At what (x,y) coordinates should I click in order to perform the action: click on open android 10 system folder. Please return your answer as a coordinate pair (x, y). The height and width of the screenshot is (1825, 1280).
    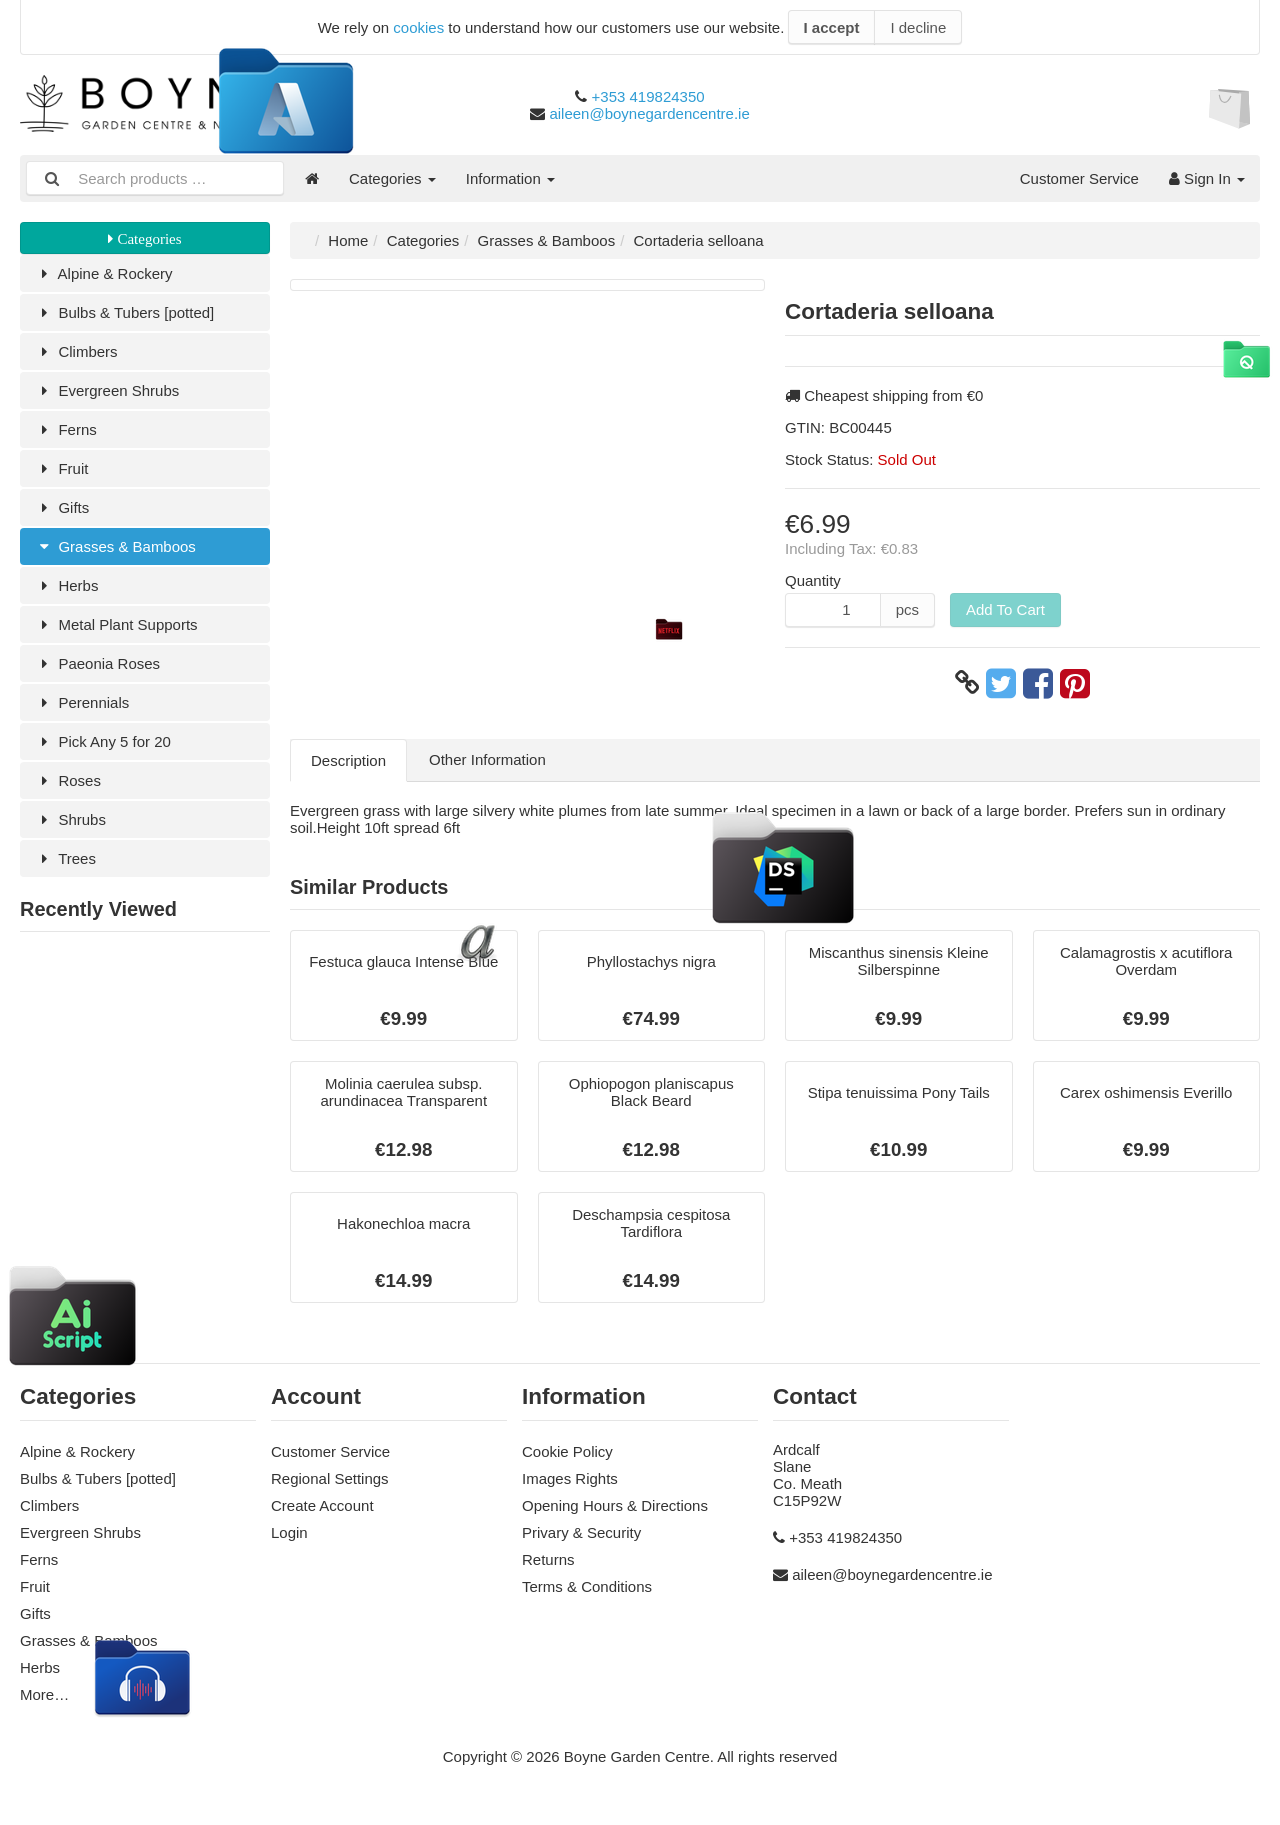
    Looking at the image, I should click on (1246, 360).